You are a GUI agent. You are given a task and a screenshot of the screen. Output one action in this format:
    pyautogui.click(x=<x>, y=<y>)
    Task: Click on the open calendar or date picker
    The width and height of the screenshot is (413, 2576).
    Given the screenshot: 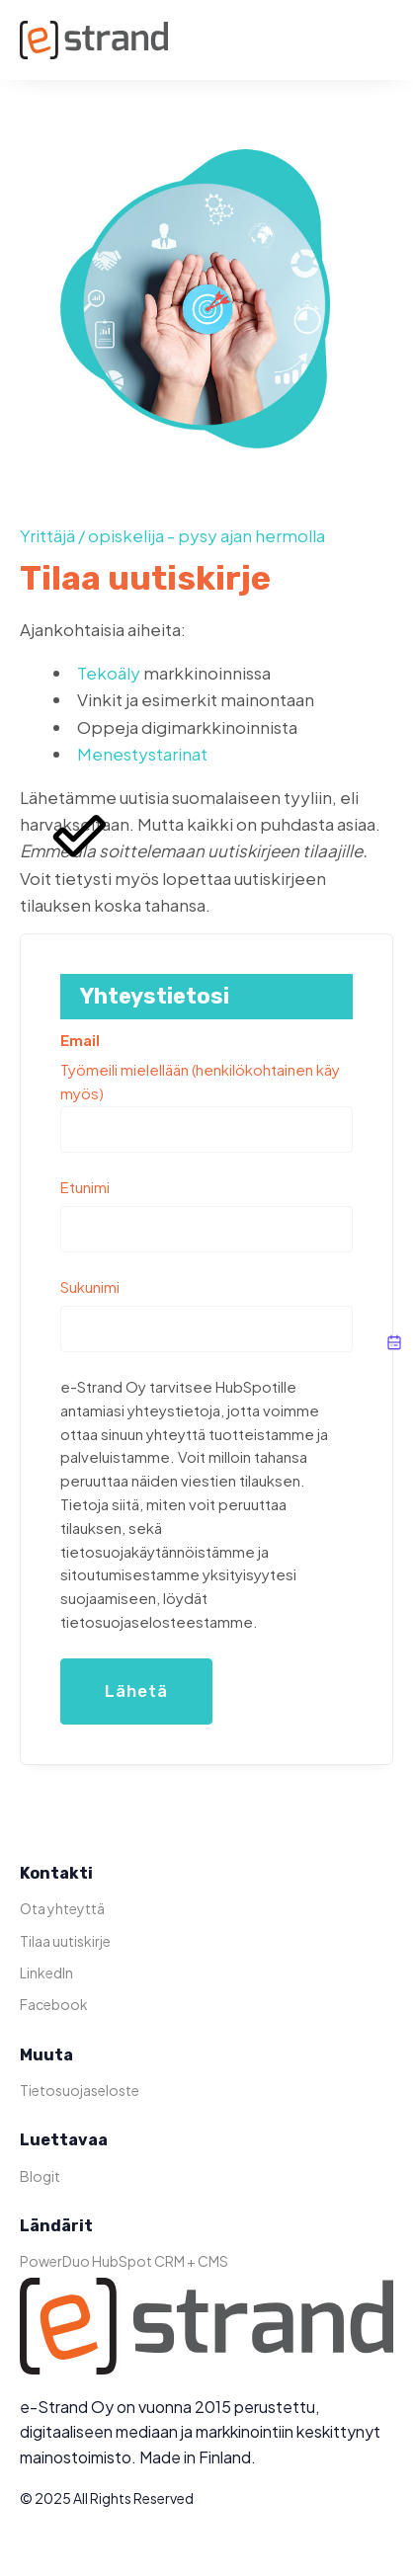 What is the action you would take?
    pyautogui.click(x=394, y=1342)
    